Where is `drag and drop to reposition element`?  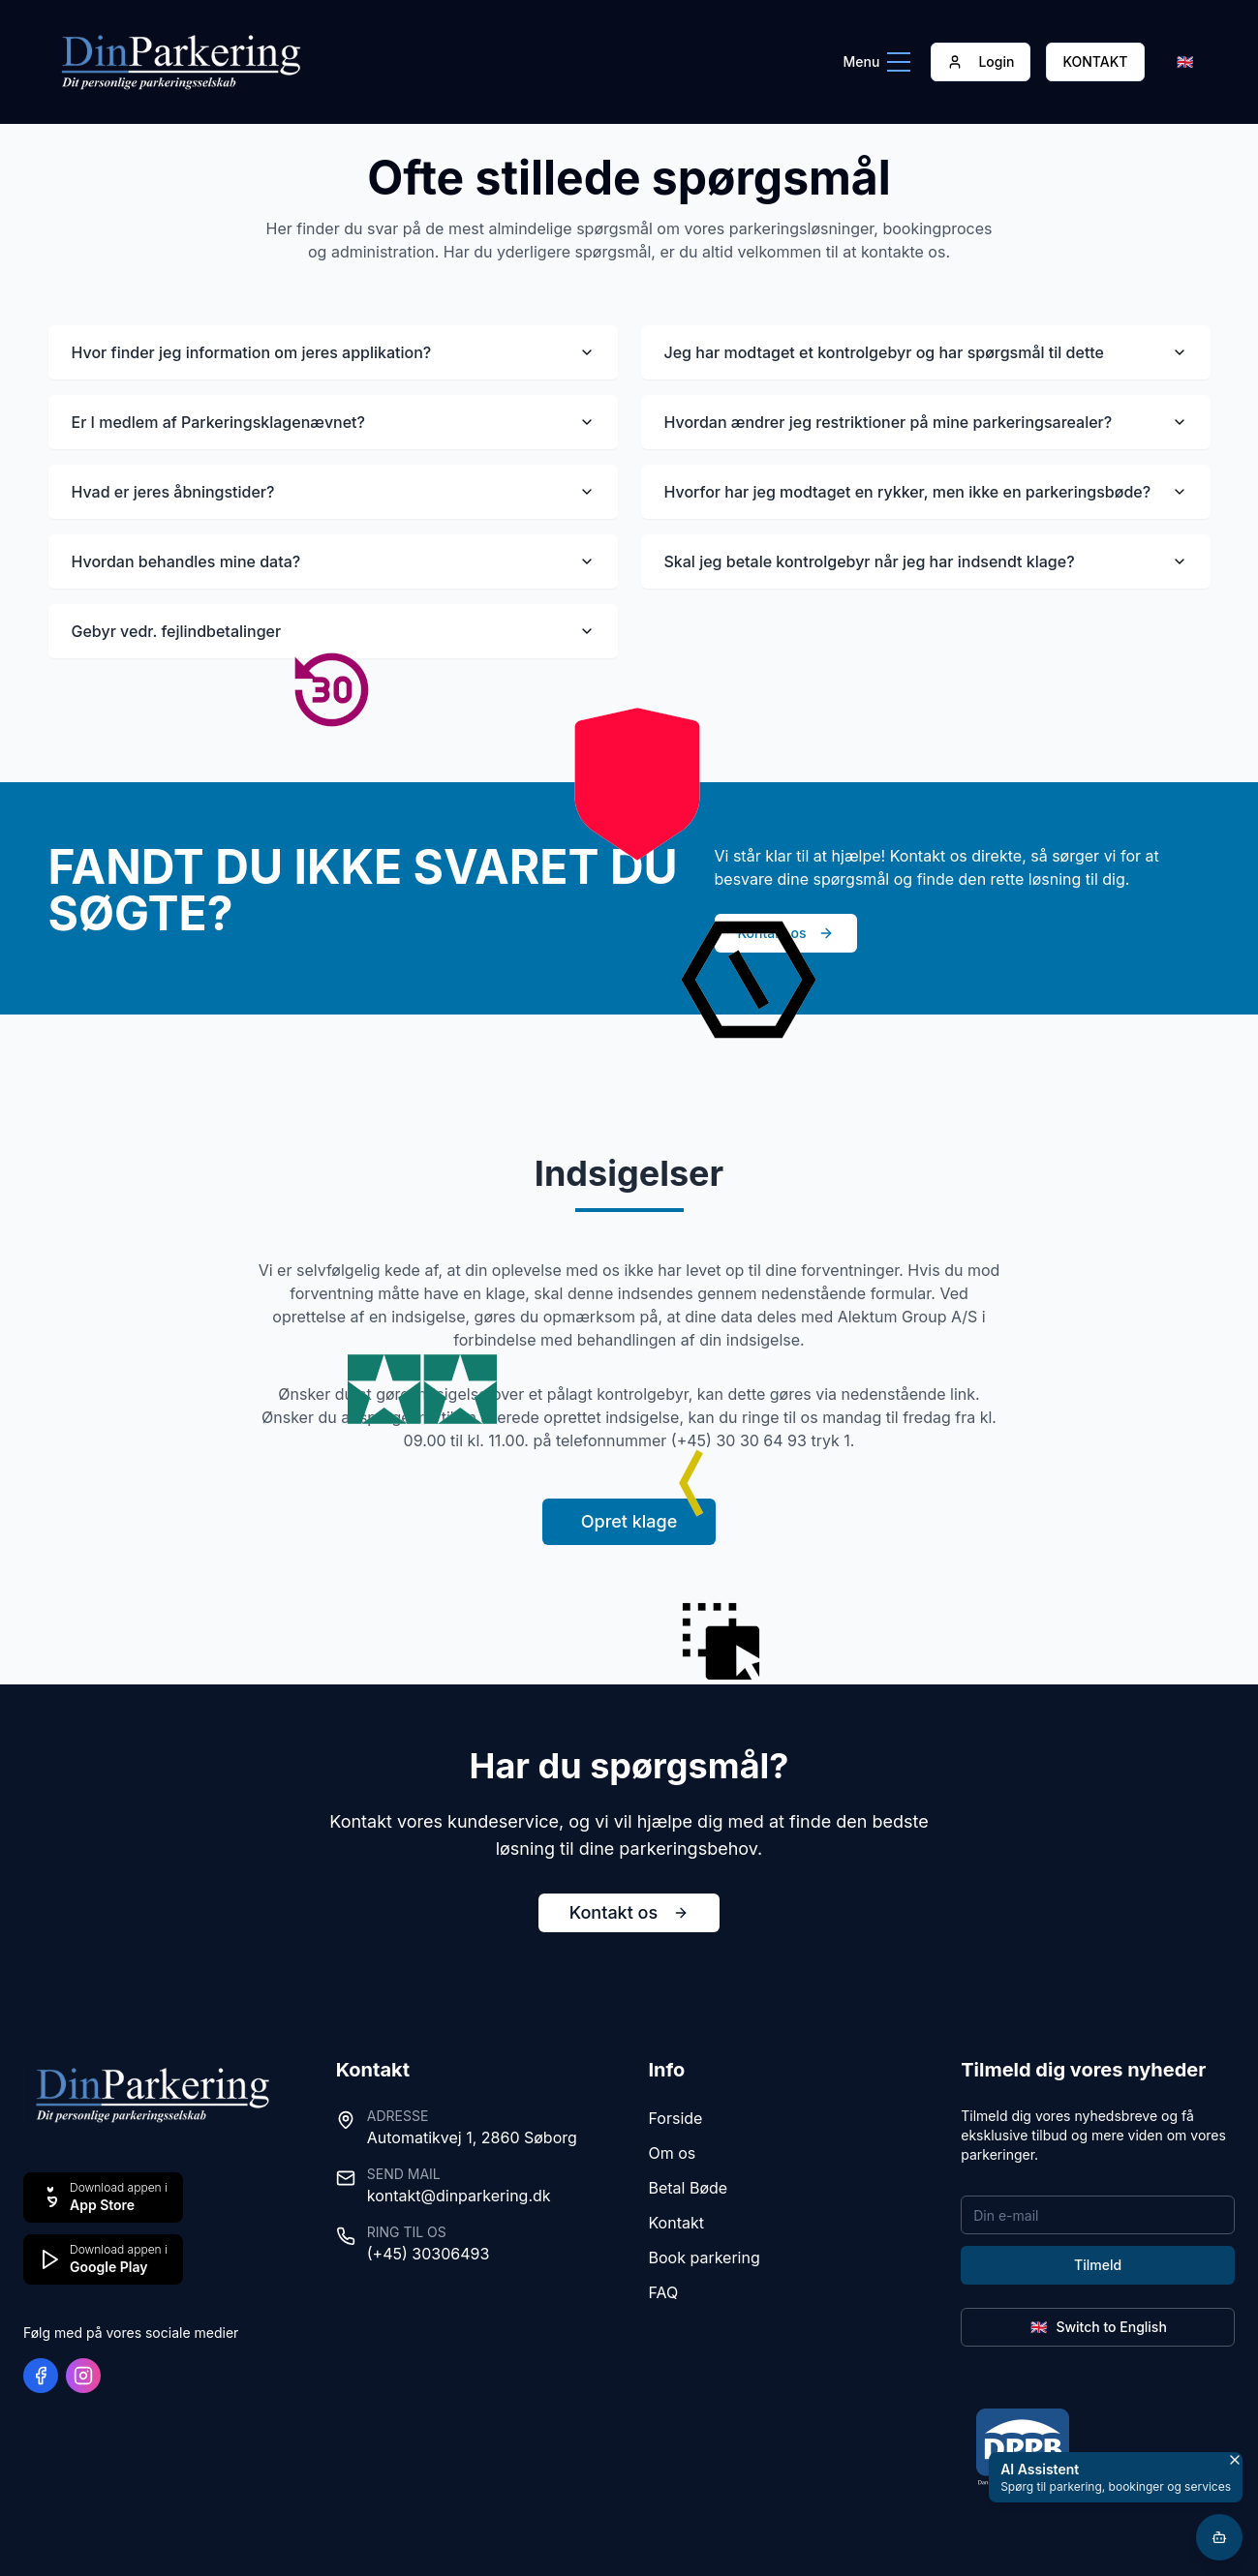 drag and drop to reposition element is located at coordinates (721, 1641).